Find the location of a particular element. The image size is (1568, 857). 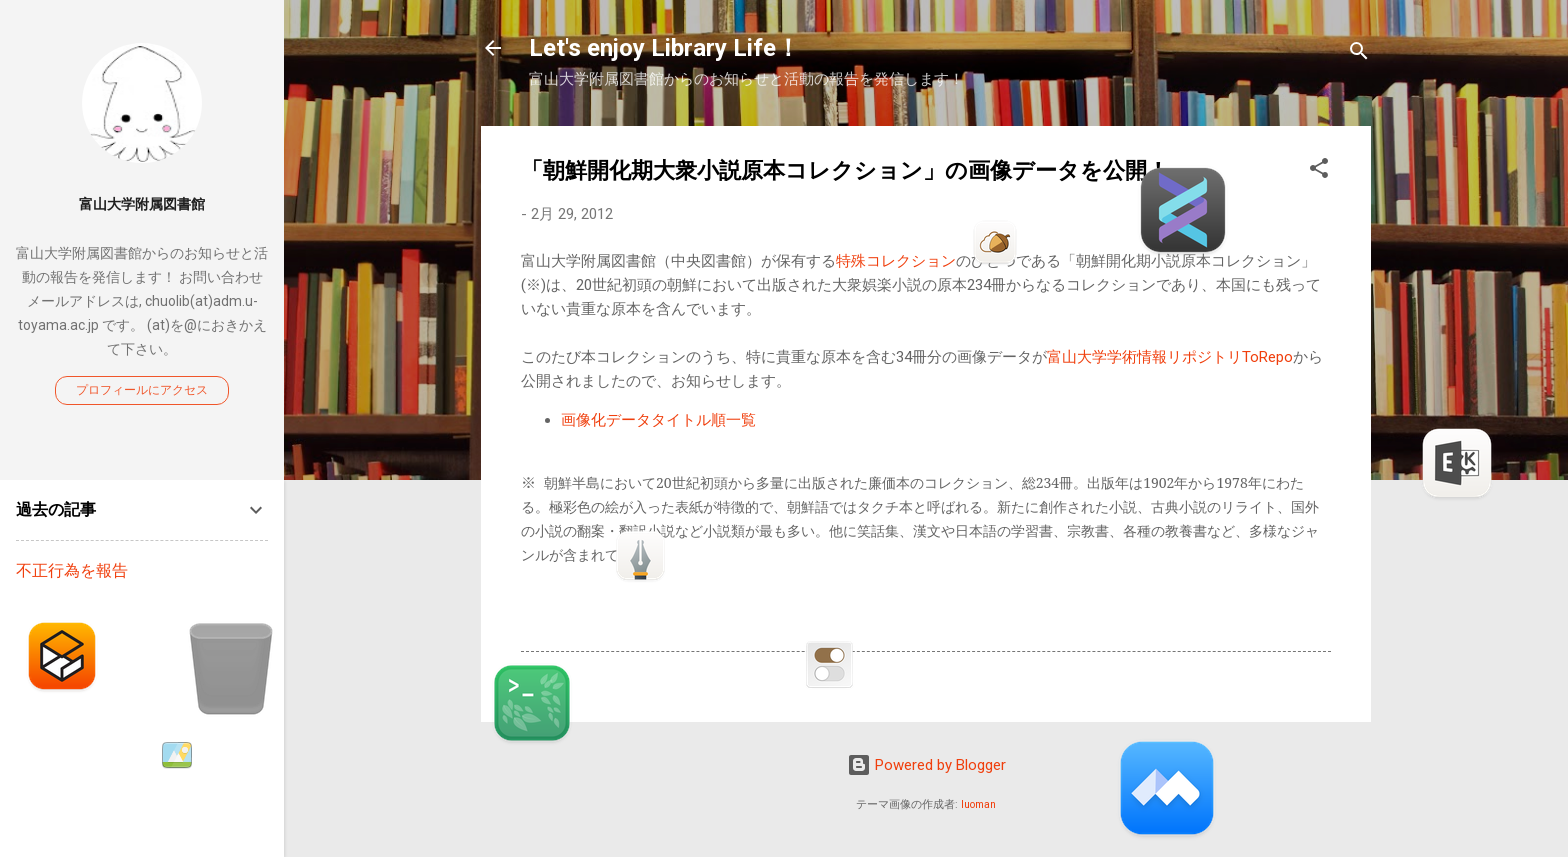

open gazebo robotics simulation app is located at coordinates (62, 656).